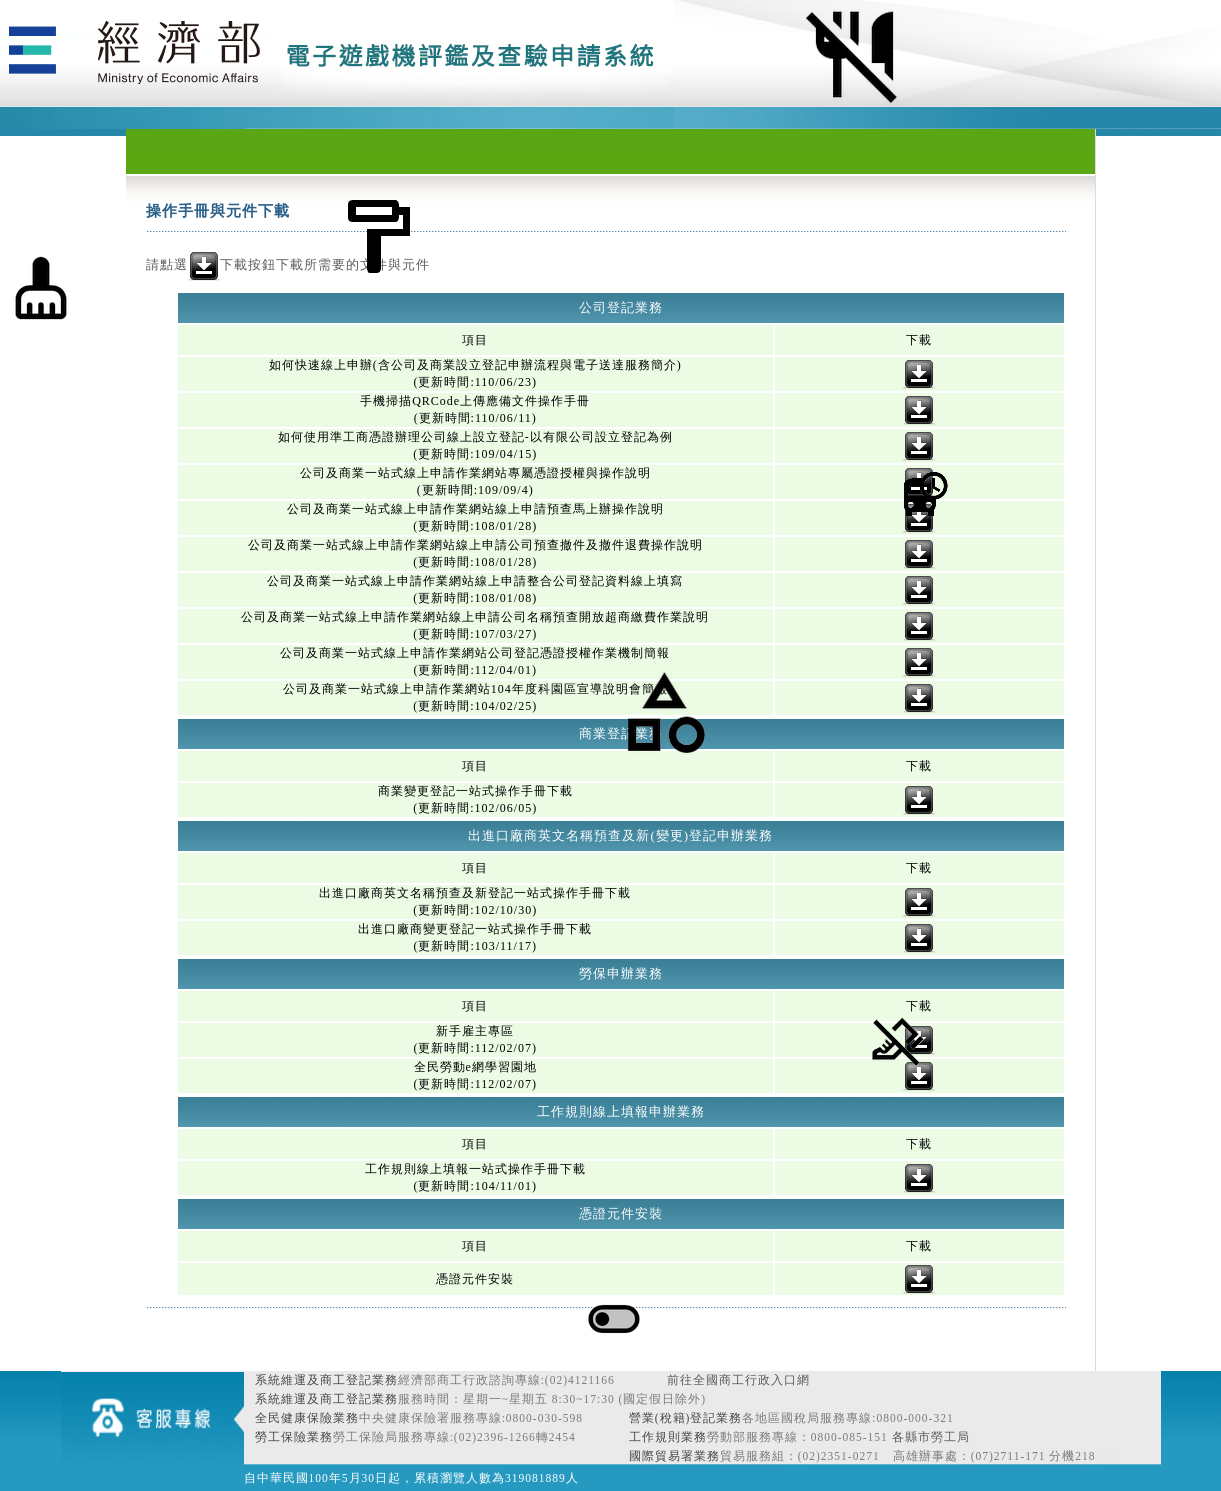 The height and width of the screenshot is (1491, 1221). What do you see at coordinates (854, 54) in the screenshot?
I see `indicates no food or meals available` at bounding box center [854, 54].